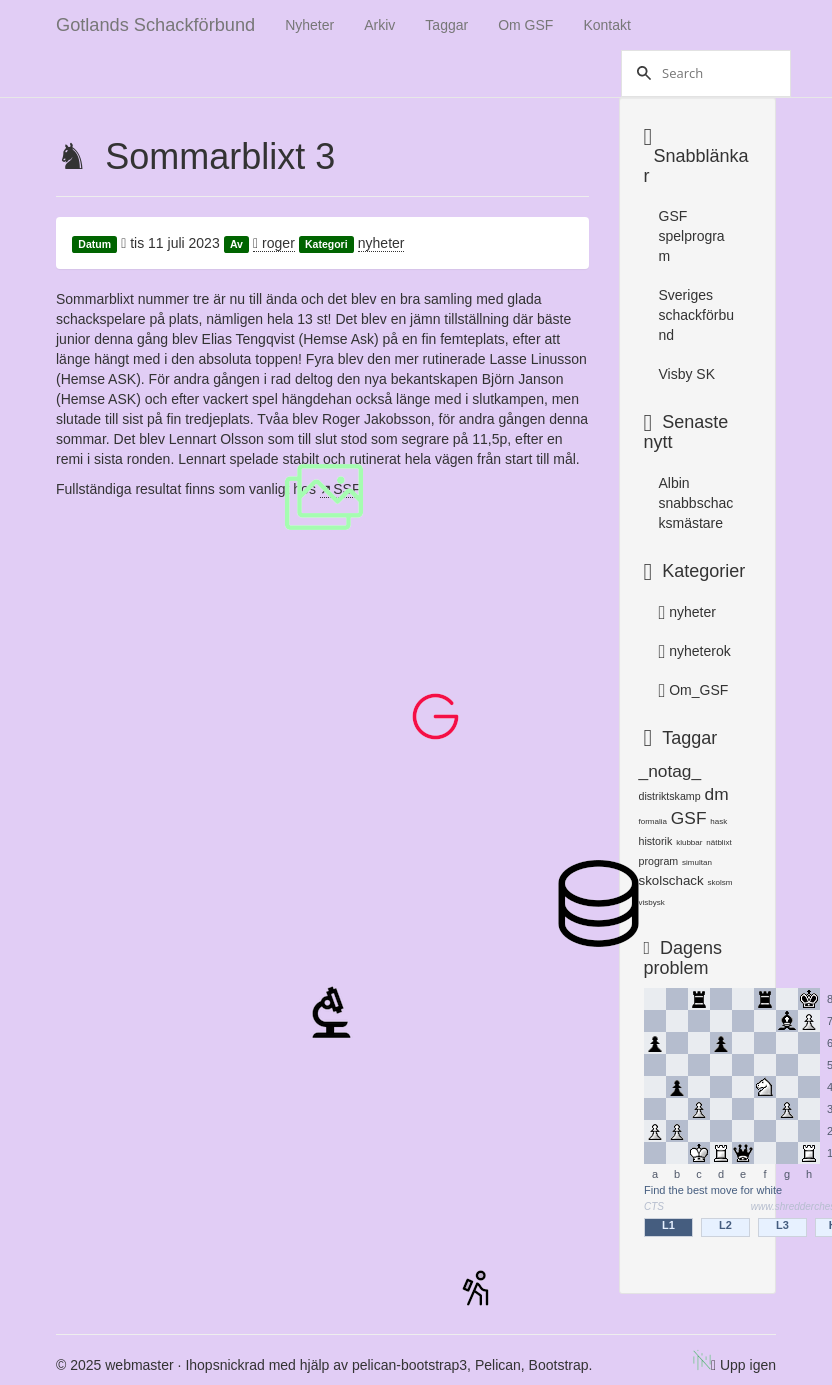 The width and height of the screenshot is (832, 1385). I want to click on access database or data storage, so click(598, 903).